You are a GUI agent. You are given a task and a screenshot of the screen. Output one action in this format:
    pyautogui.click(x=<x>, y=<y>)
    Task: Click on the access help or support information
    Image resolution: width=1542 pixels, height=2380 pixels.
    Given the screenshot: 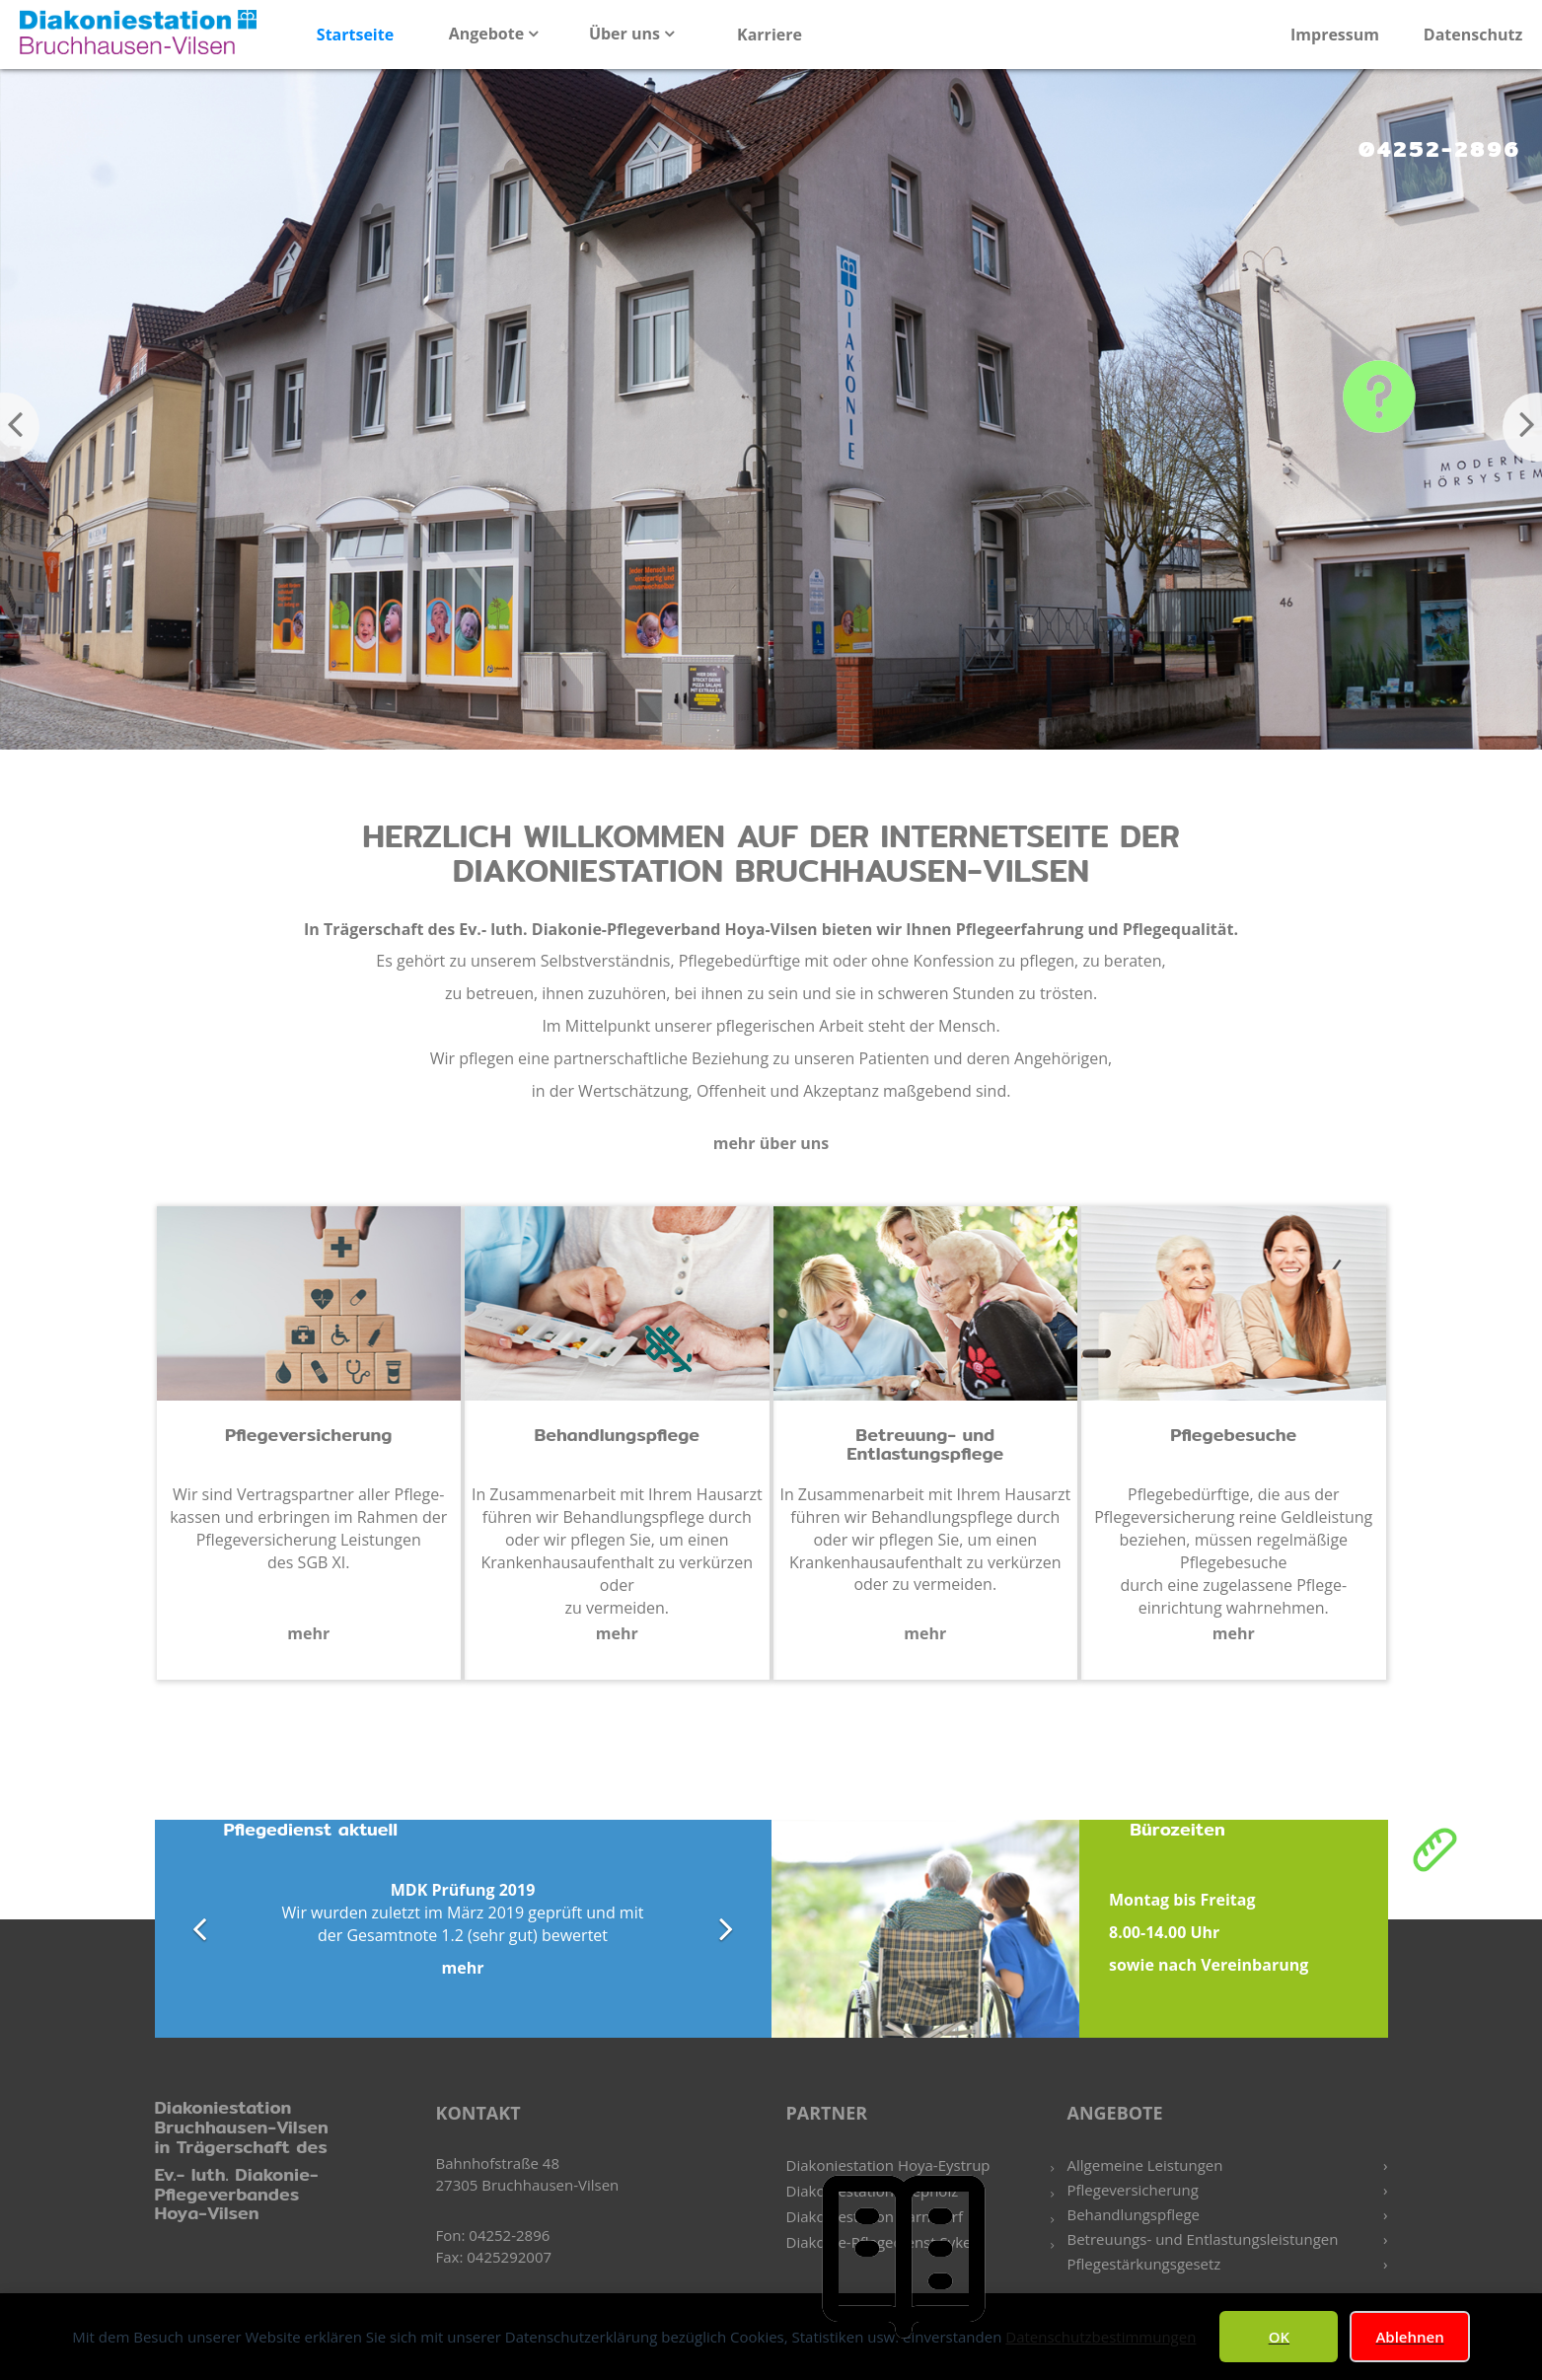 What is the action you would take?
    pyautogui.click(x=1379, y=397)
    